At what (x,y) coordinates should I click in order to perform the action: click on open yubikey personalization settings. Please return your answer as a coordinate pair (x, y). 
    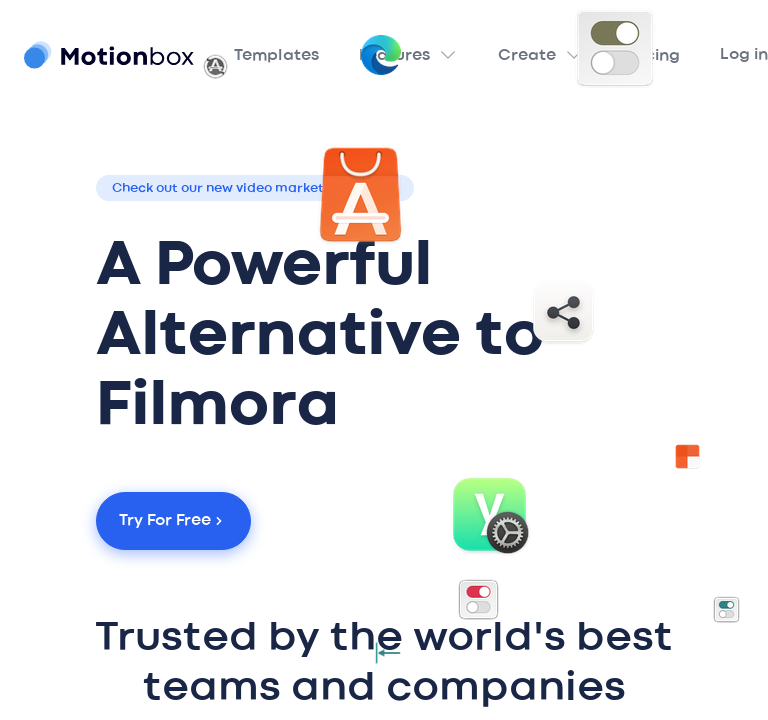
    Looking at the image, I should click on (489, 514).